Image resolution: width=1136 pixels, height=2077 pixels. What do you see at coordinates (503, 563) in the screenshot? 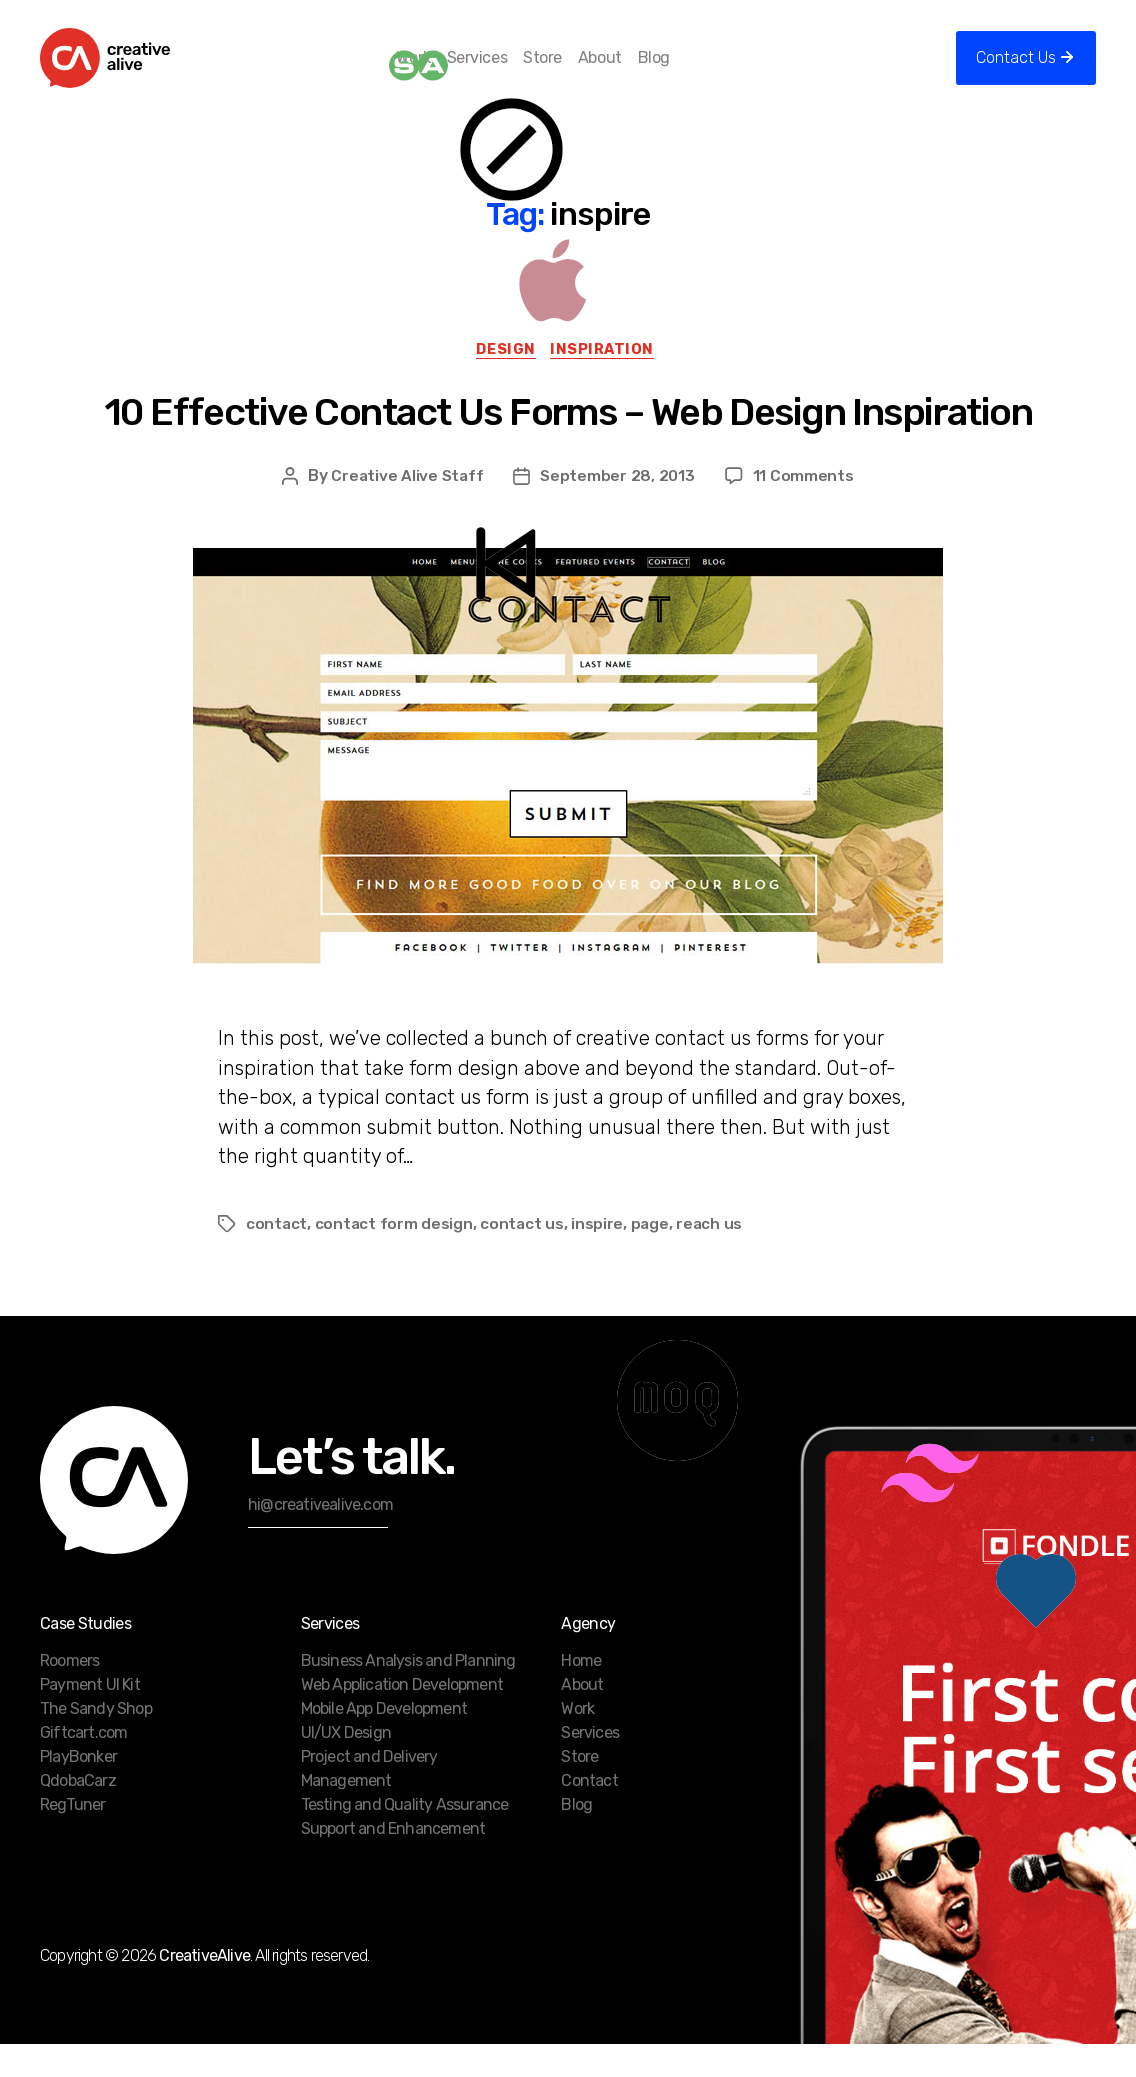
I see `skip to previous track` at bounding box center [503, 563].